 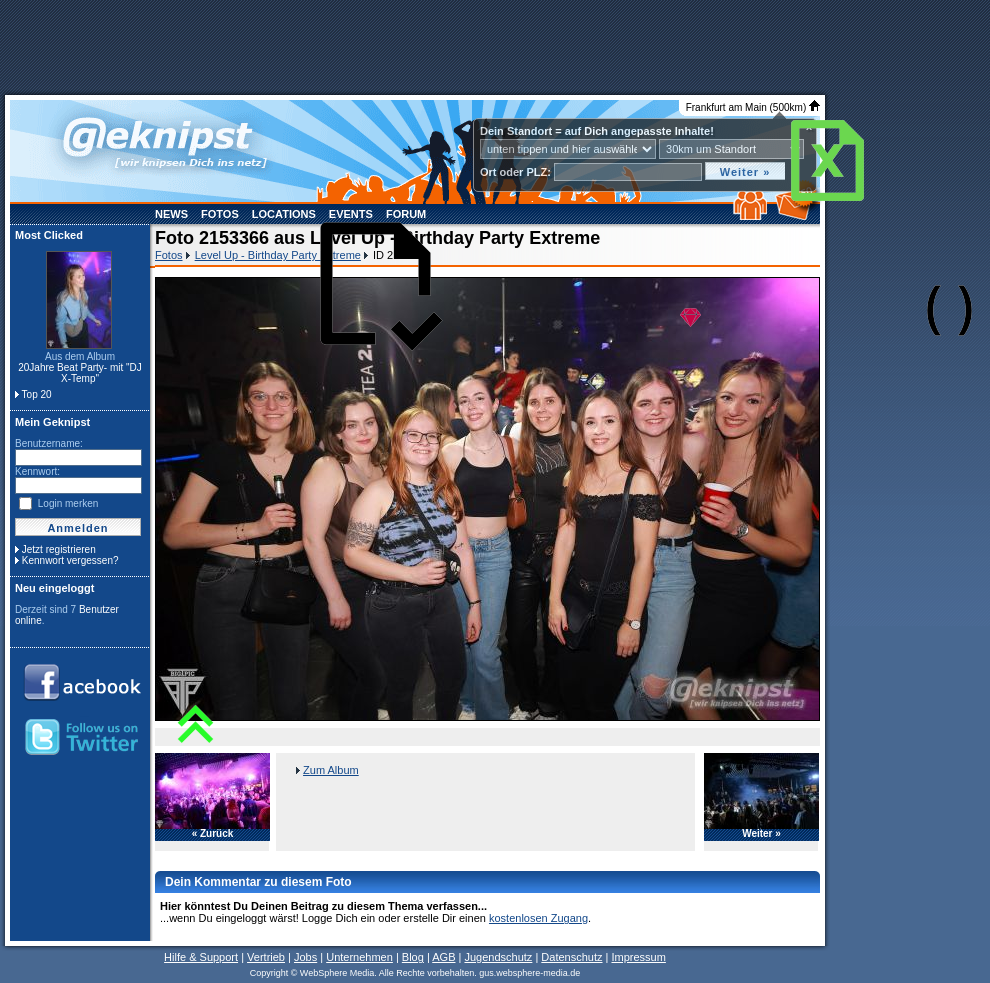 What do you see at coordinates (949, 310) in the screenshot?
I see `insert parentheses in code editor` at bounding box center [949, 310].